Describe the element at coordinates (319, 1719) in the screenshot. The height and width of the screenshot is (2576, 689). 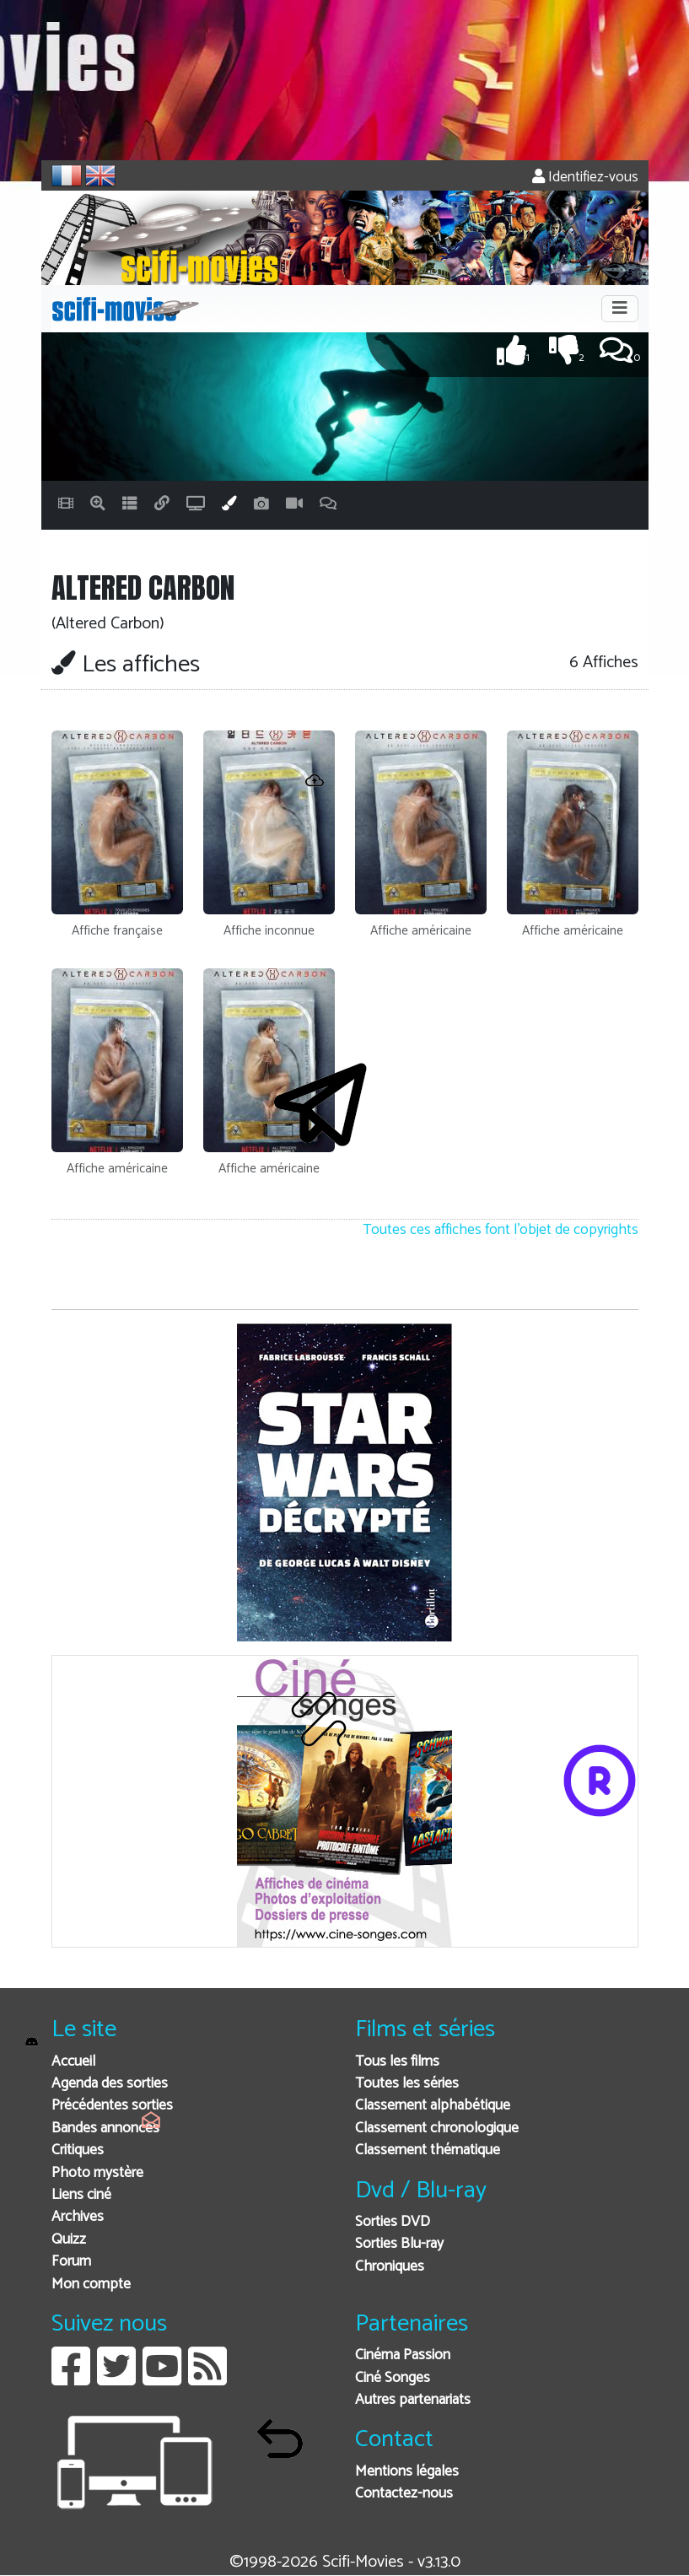
I see `access freehand drawing or annotation tools` at that location.